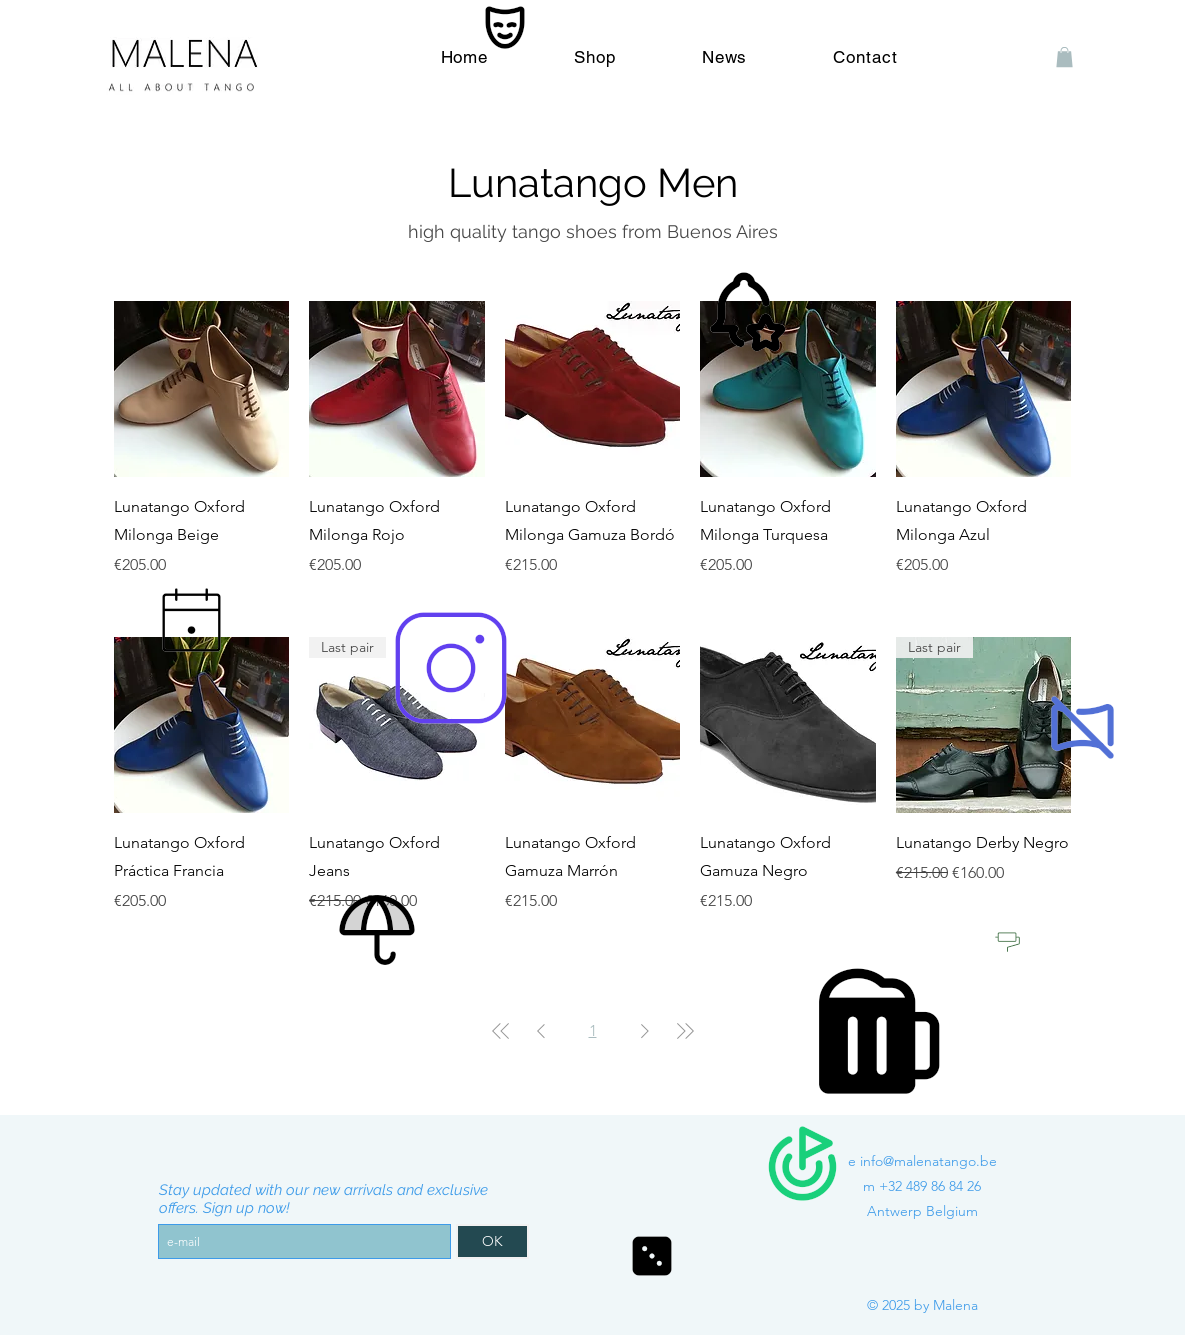 This screenshot has height=1335, width=1185. What do you see at coordinates (1007, 940) in the screenshot?
I see `access painting or drawing tools` at bounding box center [1007, 940].